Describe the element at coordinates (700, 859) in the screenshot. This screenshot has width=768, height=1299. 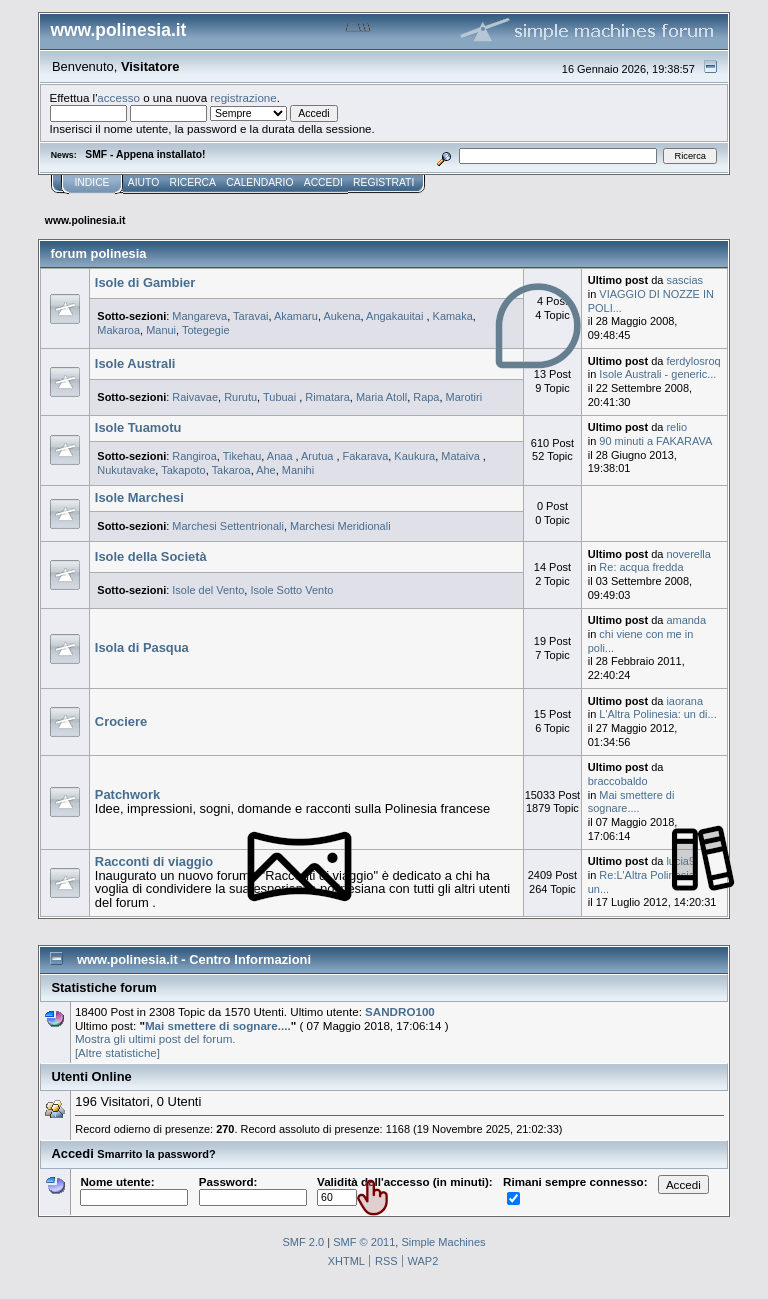
I see `access your library or book collection` at that location.